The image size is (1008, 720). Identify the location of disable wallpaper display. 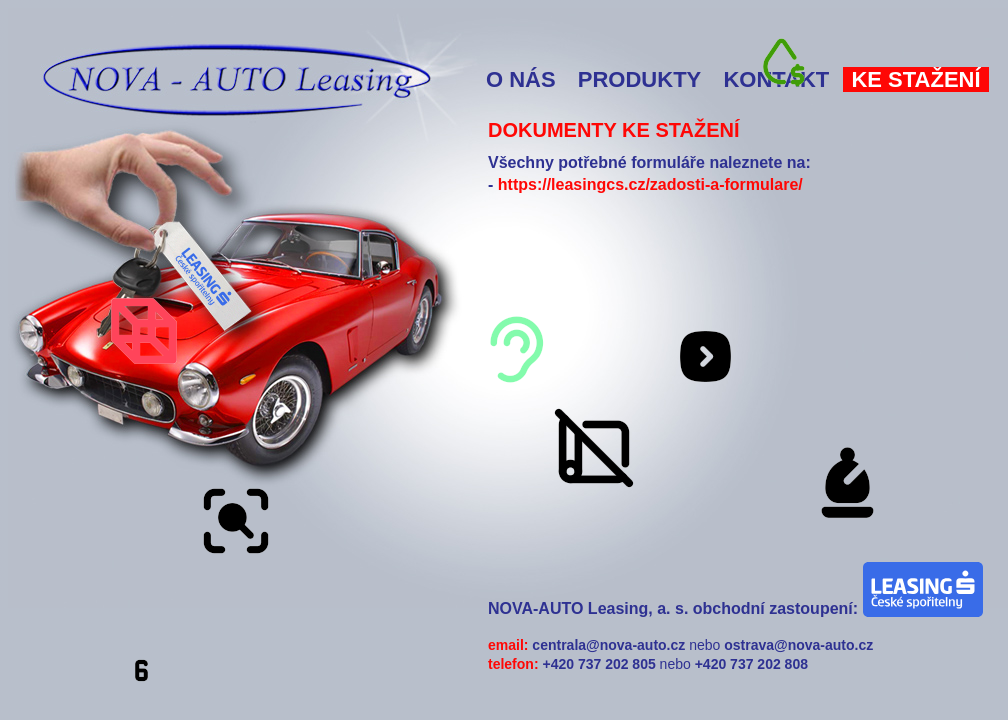
(594, 448).